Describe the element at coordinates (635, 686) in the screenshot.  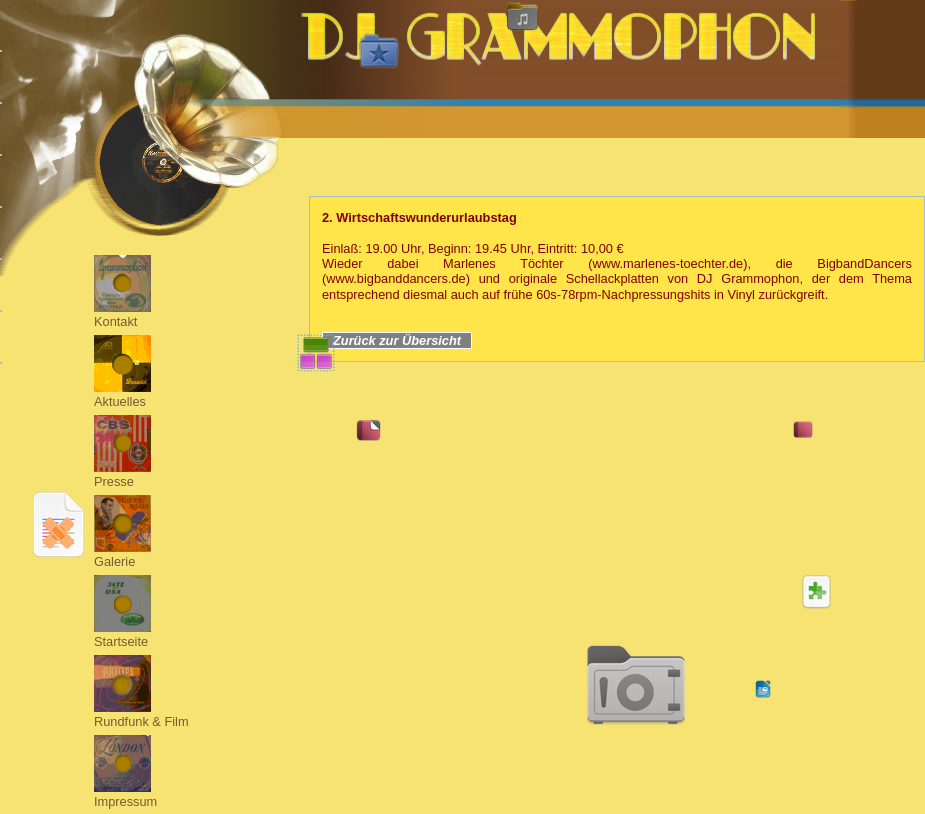
I see `access a secure or locked folder` at that location.